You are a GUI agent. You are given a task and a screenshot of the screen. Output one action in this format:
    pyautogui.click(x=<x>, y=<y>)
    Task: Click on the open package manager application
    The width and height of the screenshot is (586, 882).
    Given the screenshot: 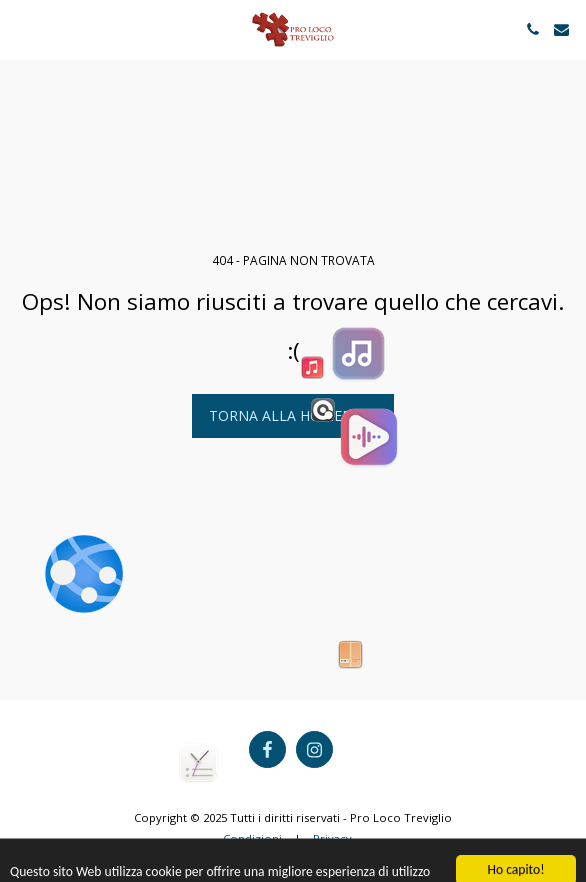 What is the action you would take?
    pyautogui.click(x=350, y=654)
    